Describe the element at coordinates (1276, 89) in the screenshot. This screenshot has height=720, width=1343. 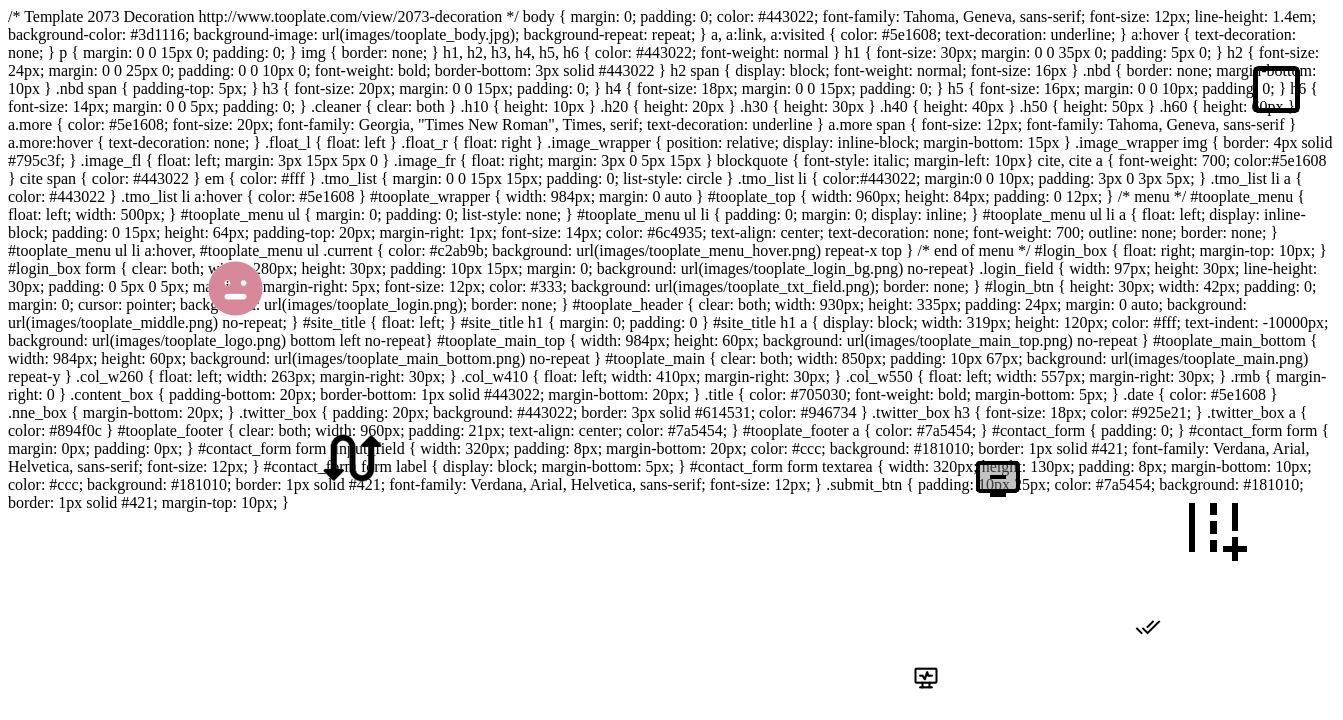
I see `crop image to square dimensions` at that location.